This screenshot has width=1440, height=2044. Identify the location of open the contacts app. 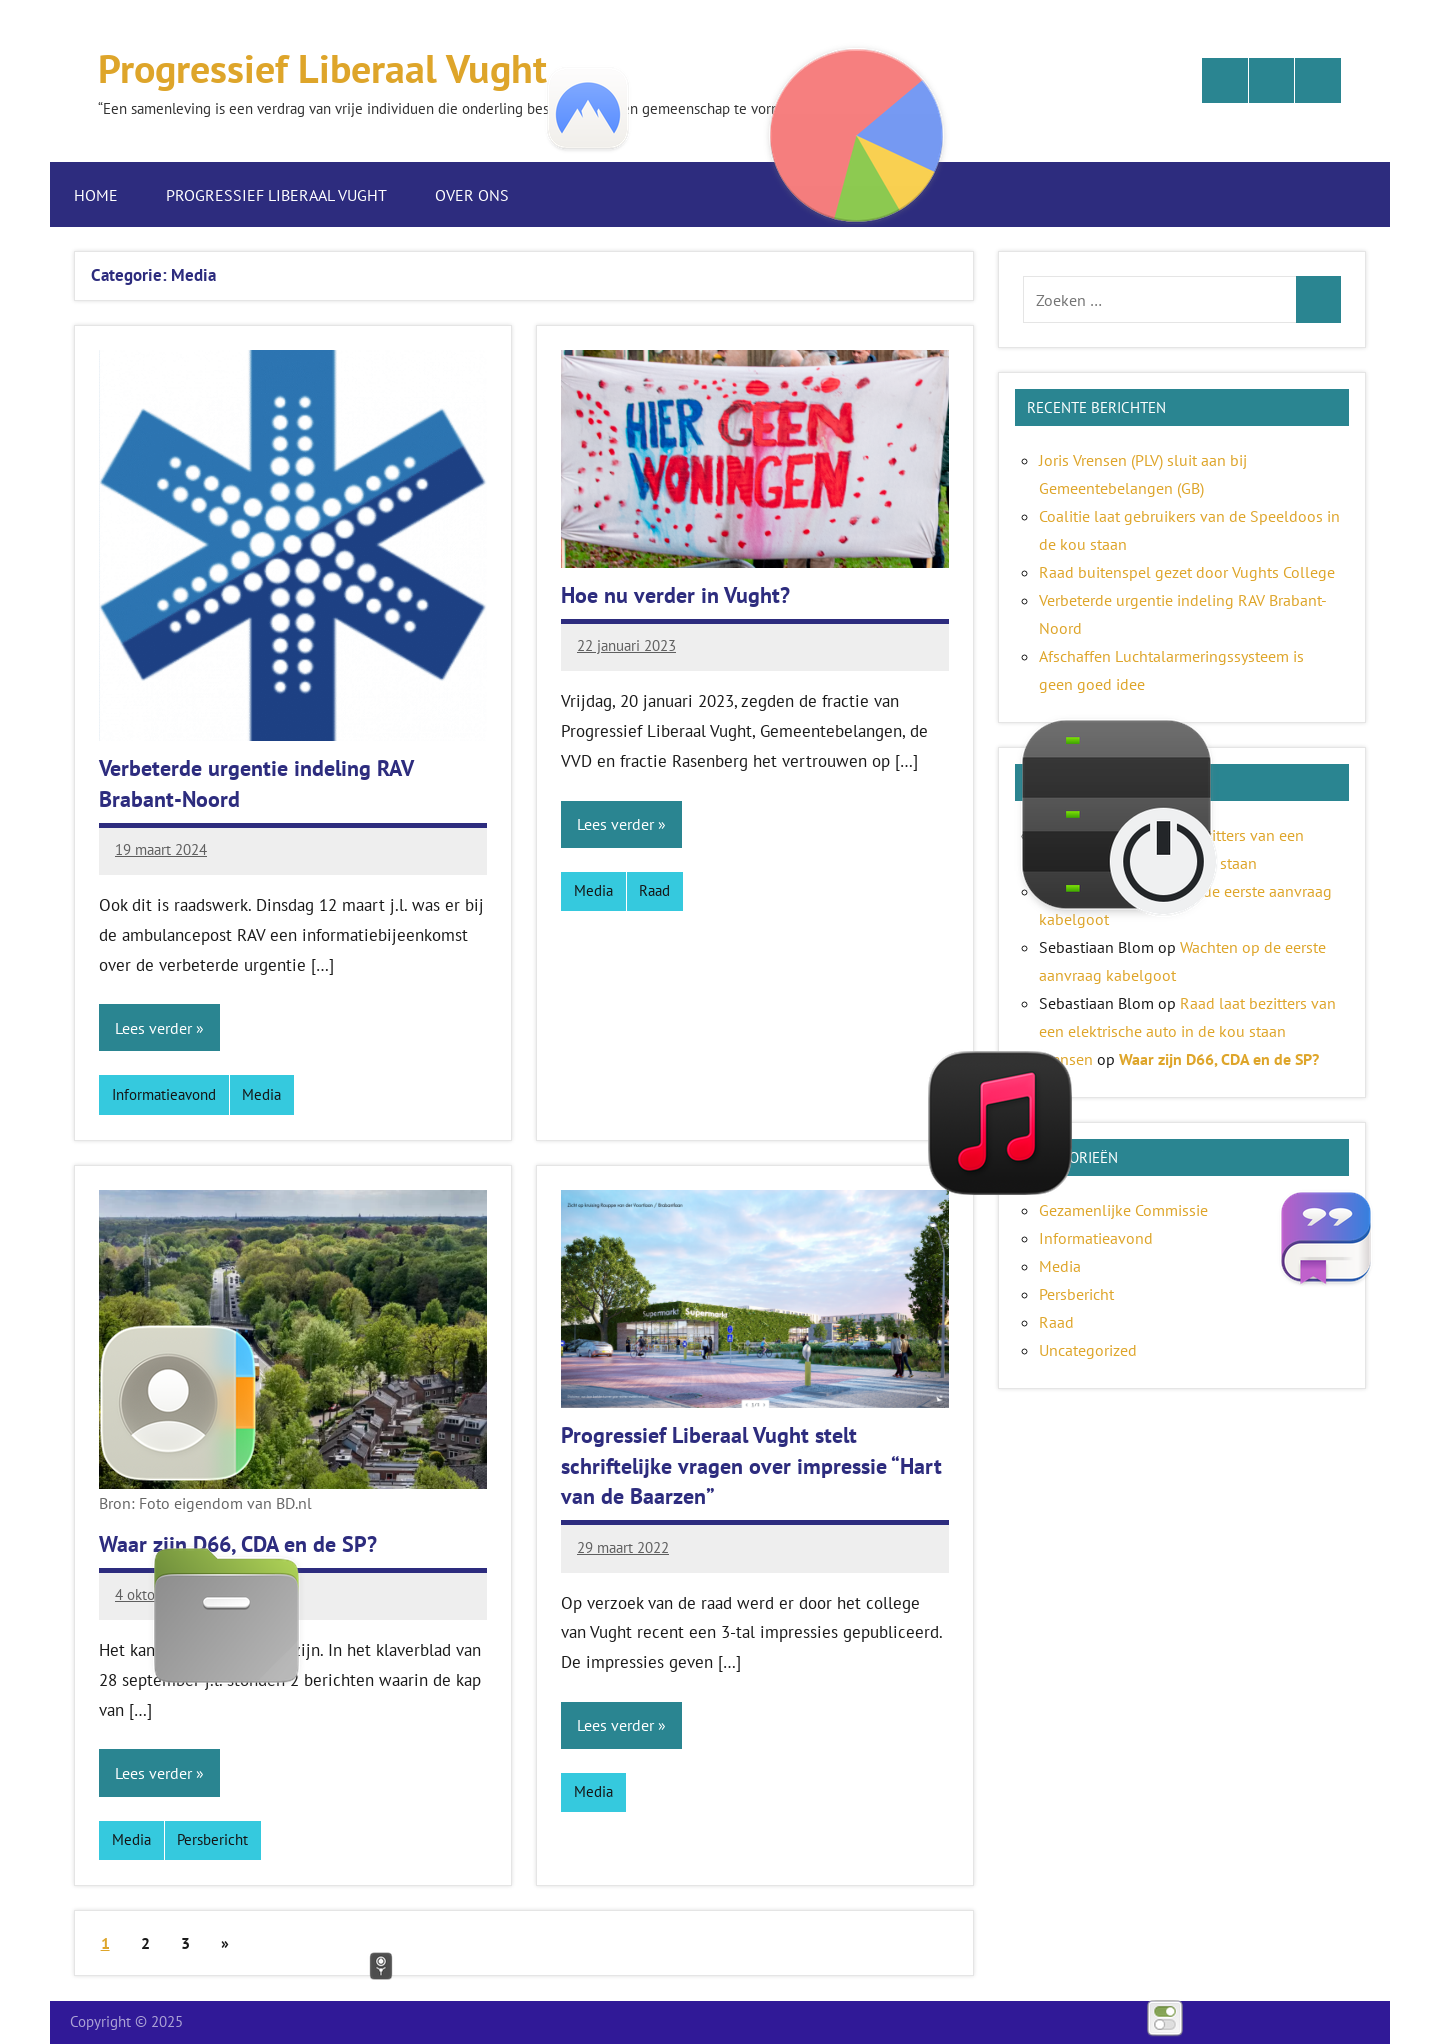
(178, 1403).